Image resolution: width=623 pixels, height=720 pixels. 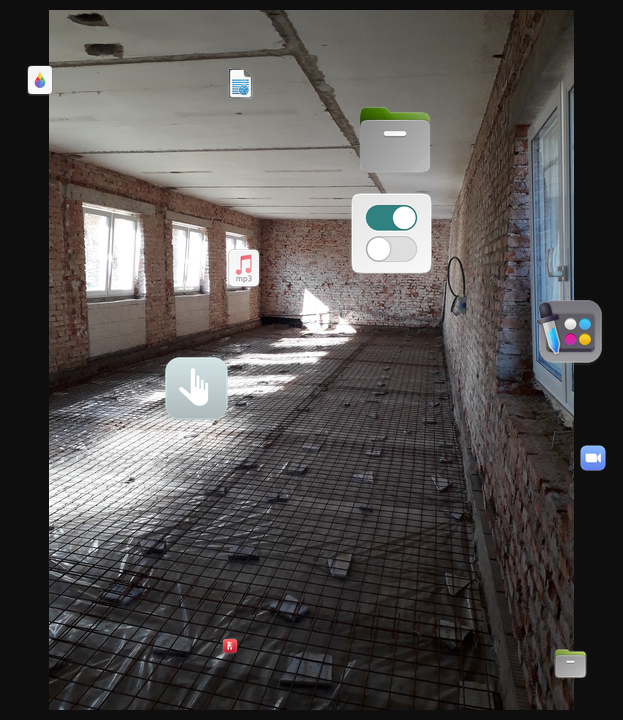 I want to click on it87 hardware monitoring sensor data file, so click(x=40, y=80).